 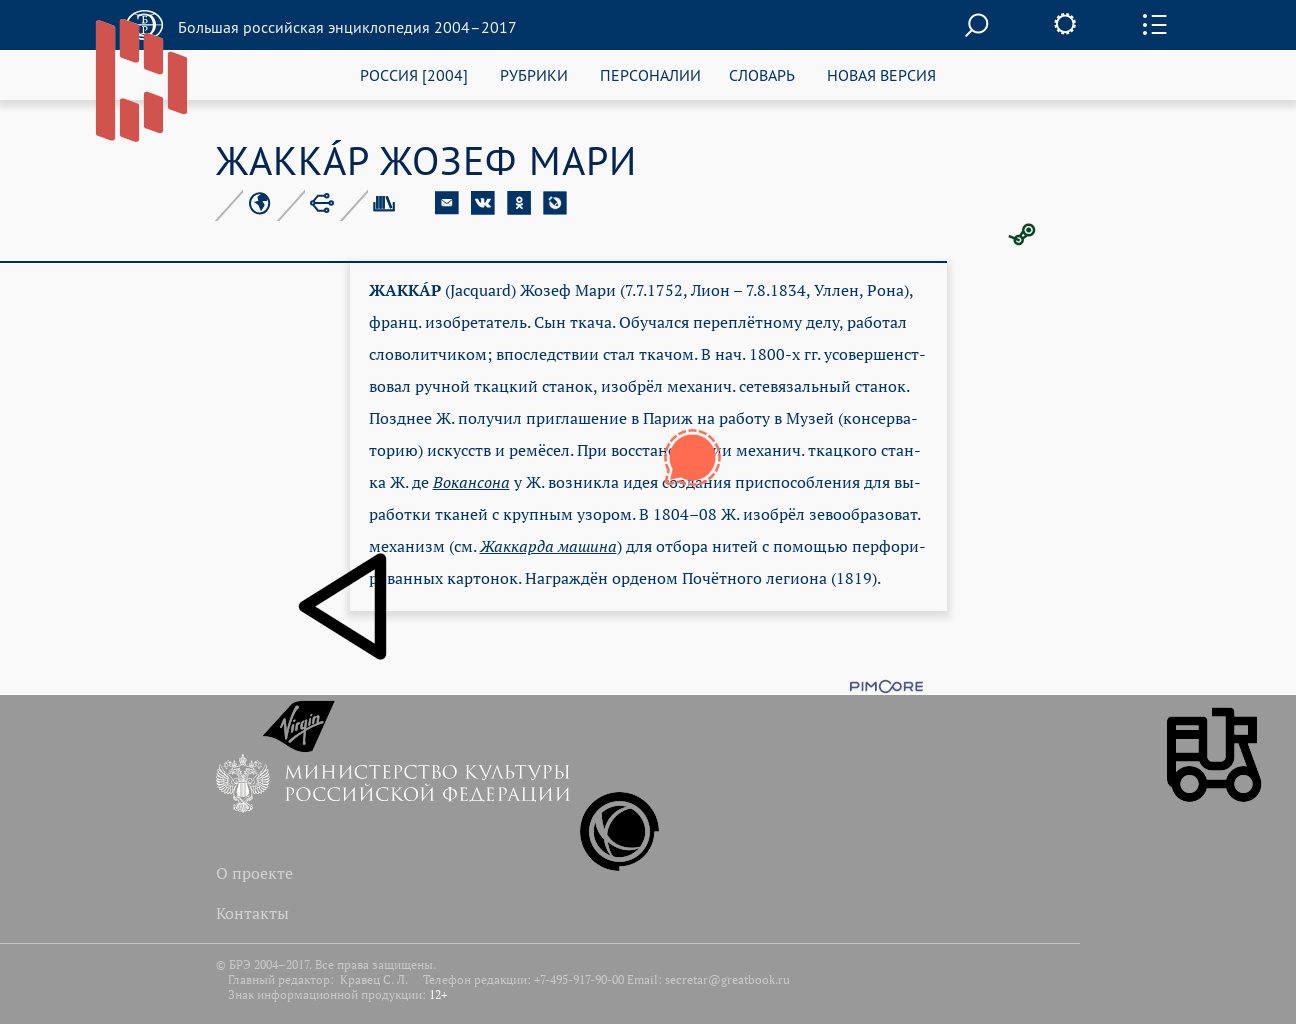 What do you see at coordinates (1212, 757) in the screenshot?
I see `order food delivery` at bounding box center [1212, 757].